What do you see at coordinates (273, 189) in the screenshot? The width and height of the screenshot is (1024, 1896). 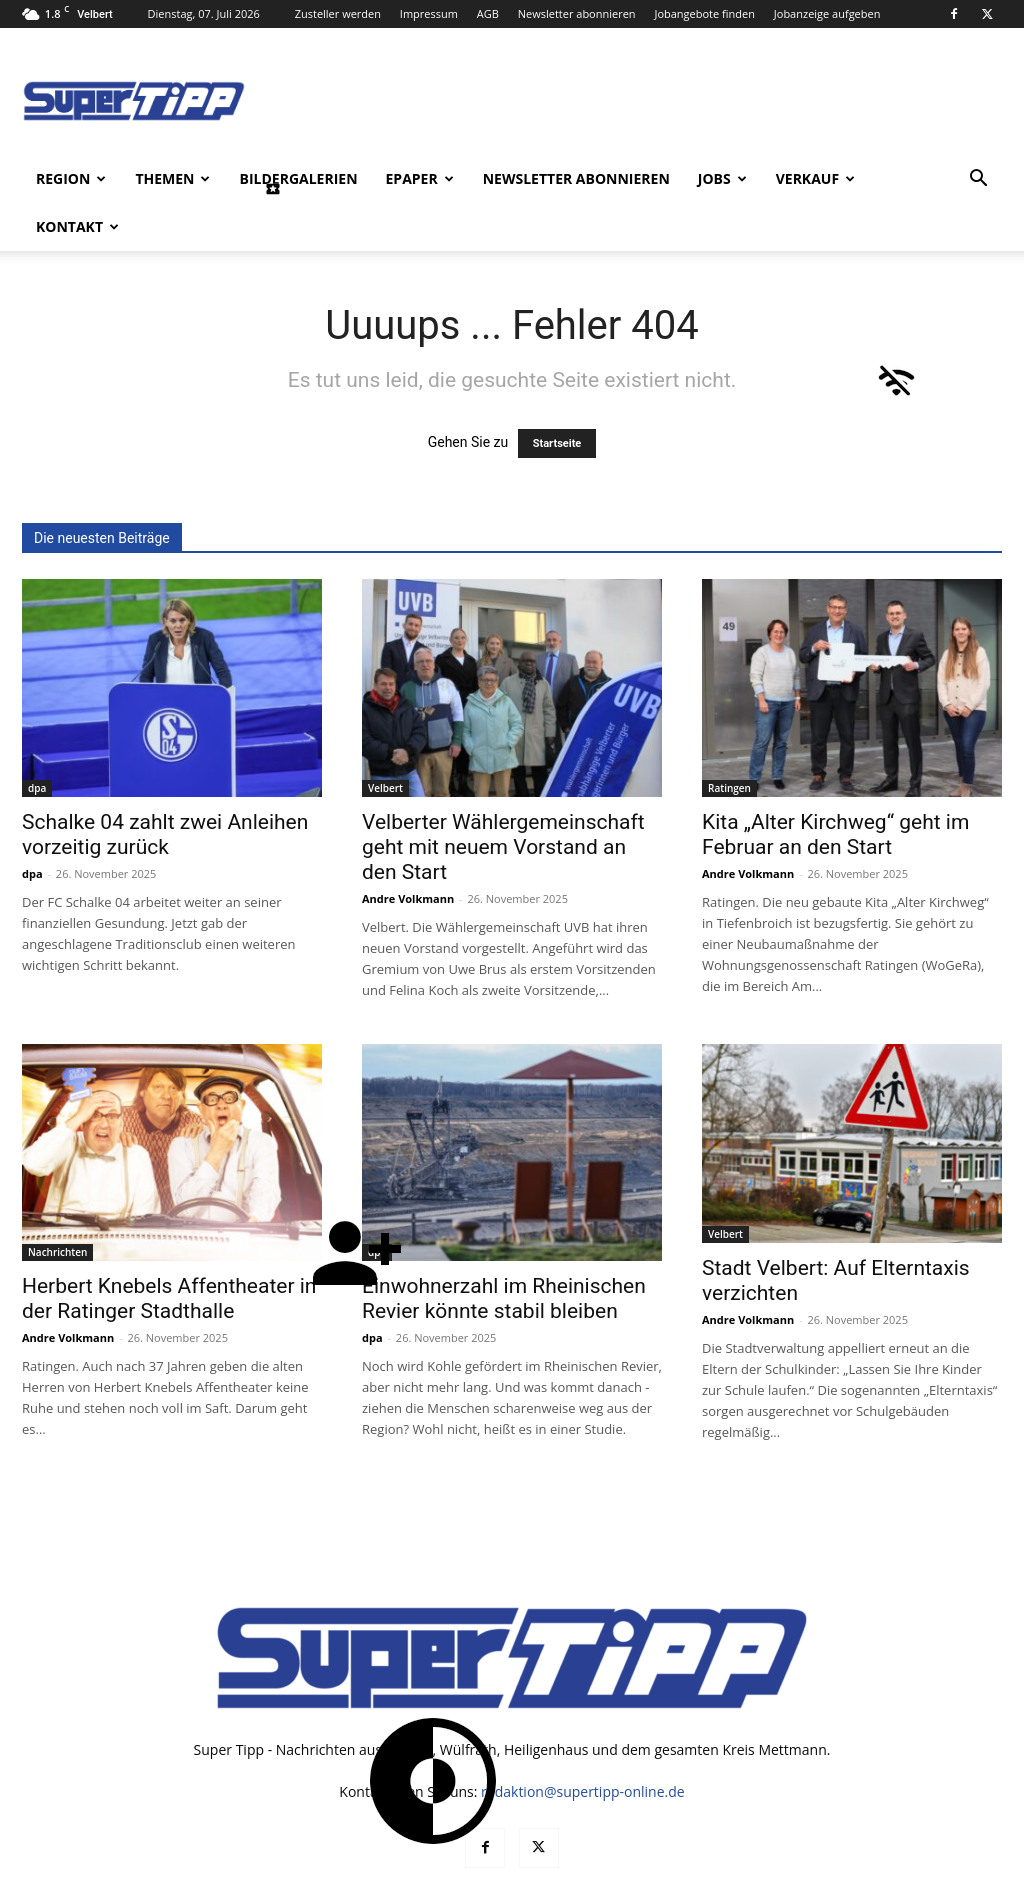 I see `browse local events and activities` at bounding box center [273, 189].